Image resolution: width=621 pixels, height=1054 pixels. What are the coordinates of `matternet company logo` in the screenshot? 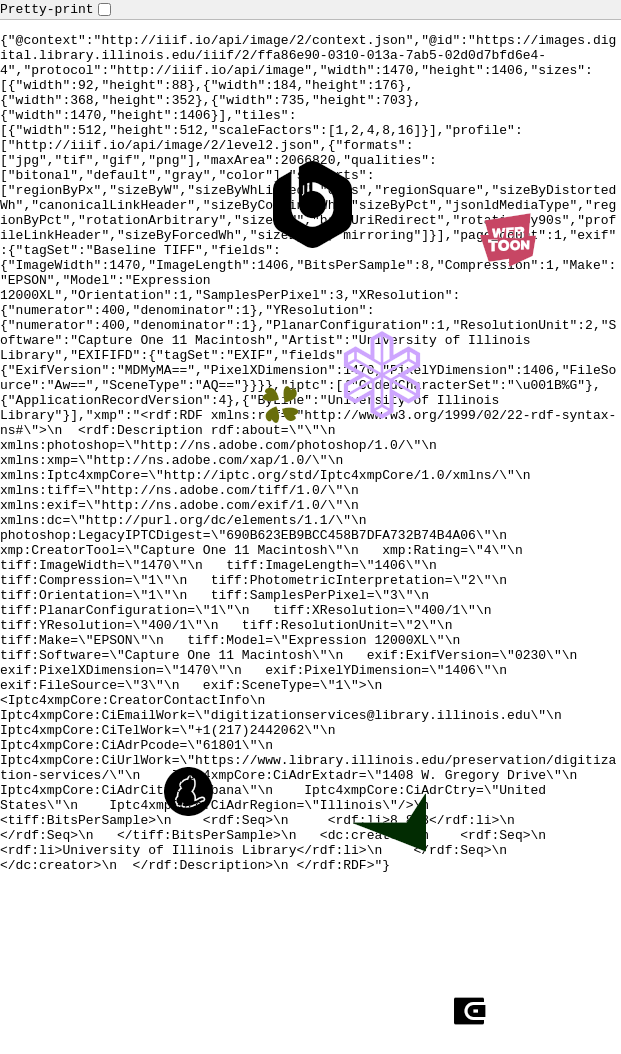 It's located at (382, 375).